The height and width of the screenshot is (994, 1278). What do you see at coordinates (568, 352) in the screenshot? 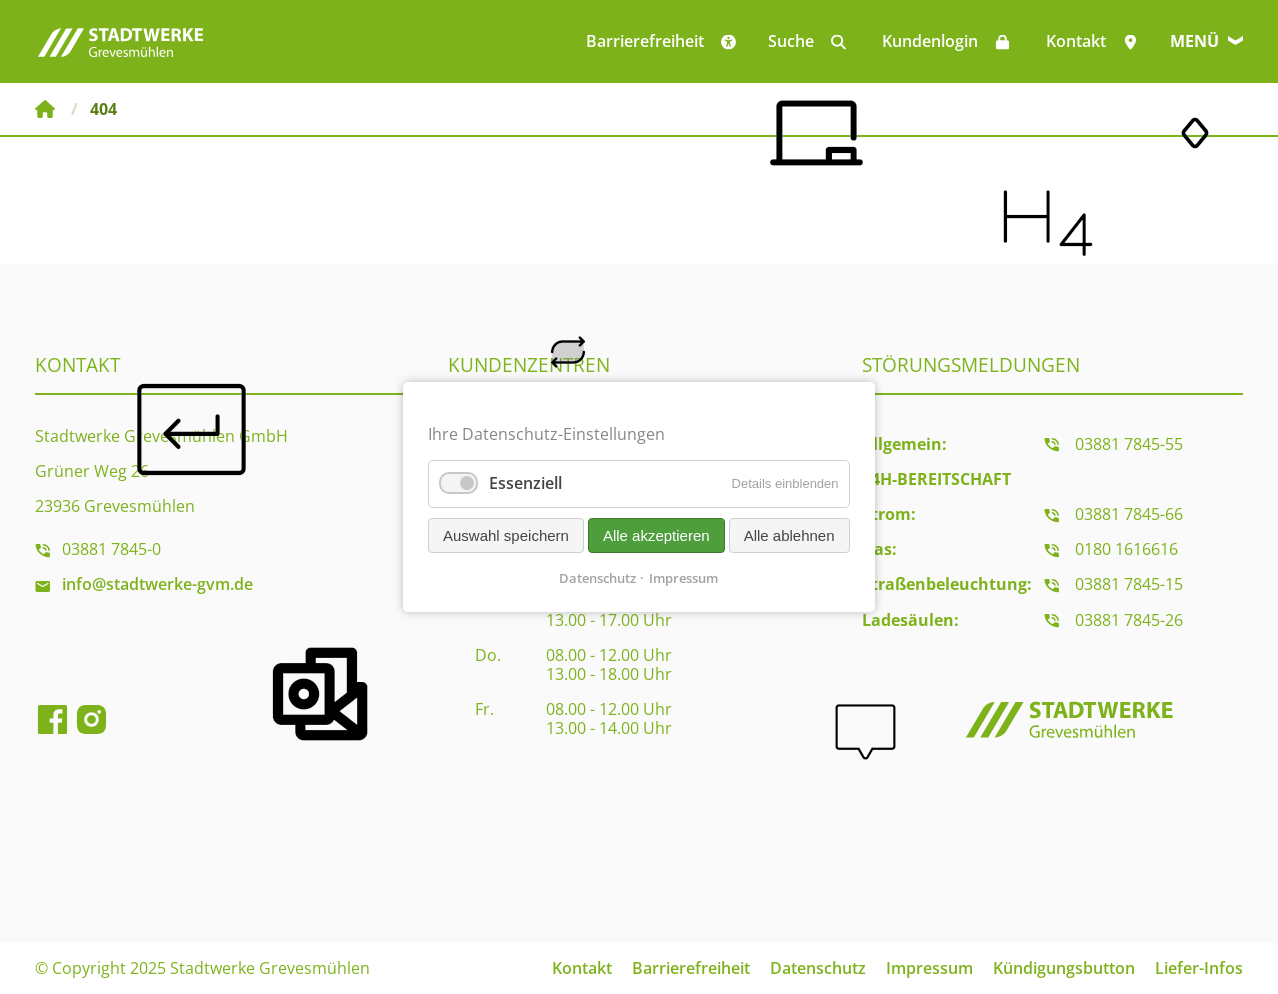
I see `toggle repeat mode for media playback` at bounding box center [568, 352].